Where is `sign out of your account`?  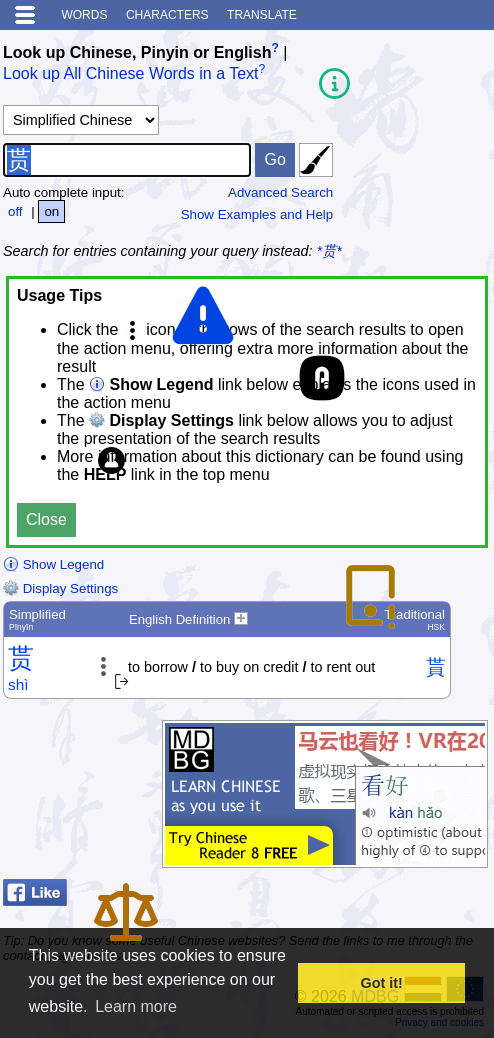 sign out of your account is located at coordinates (121, 681).